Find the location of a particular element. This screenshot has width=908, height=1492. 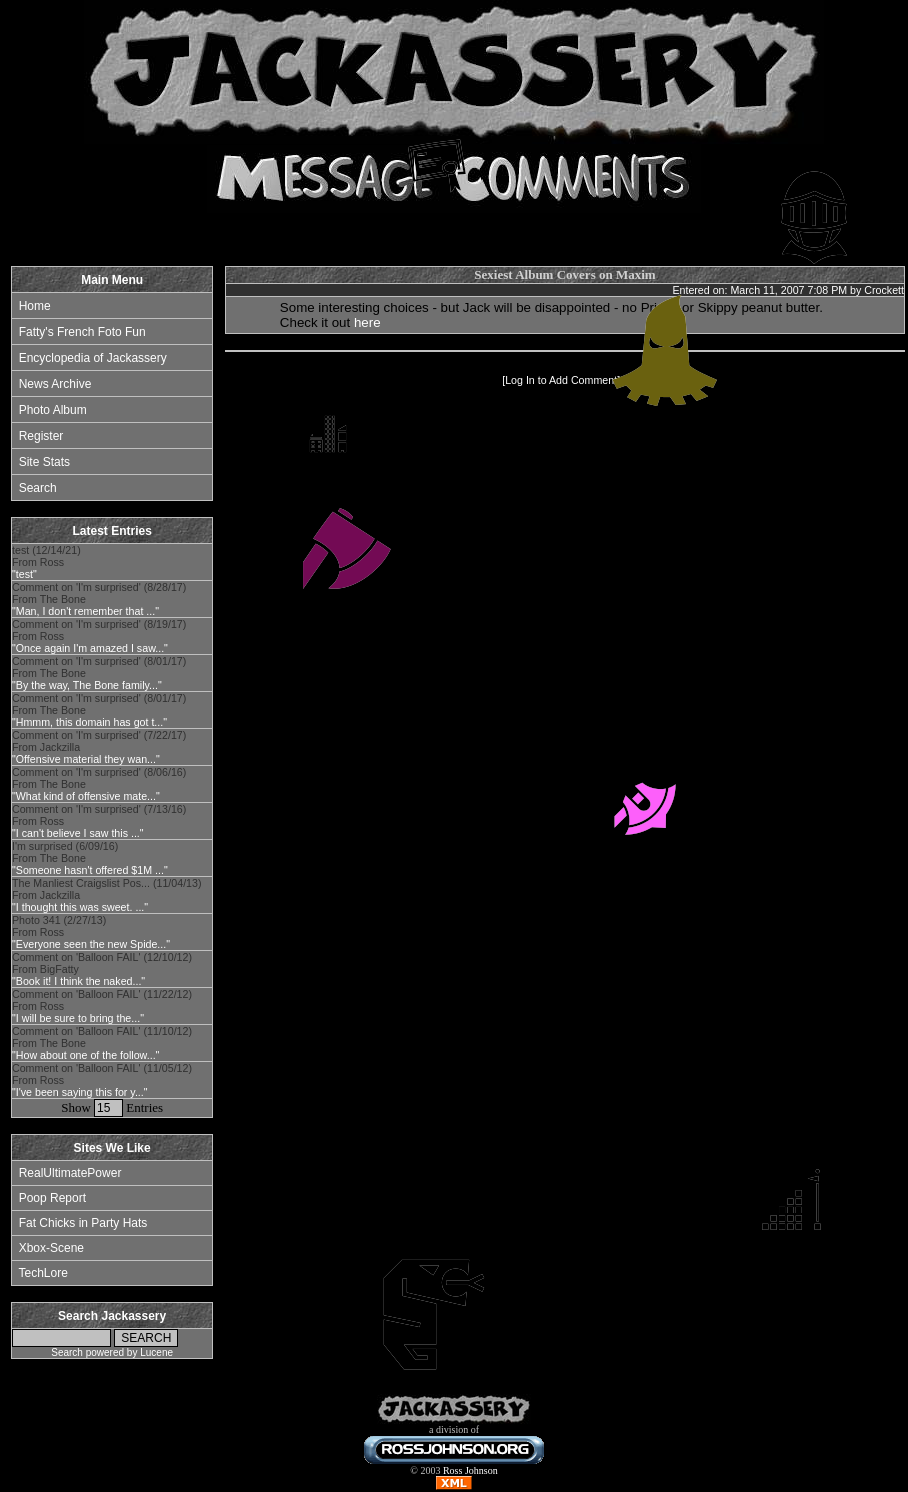

access snake totem or serpent-themed game content is located at coordinates (429, 1314).